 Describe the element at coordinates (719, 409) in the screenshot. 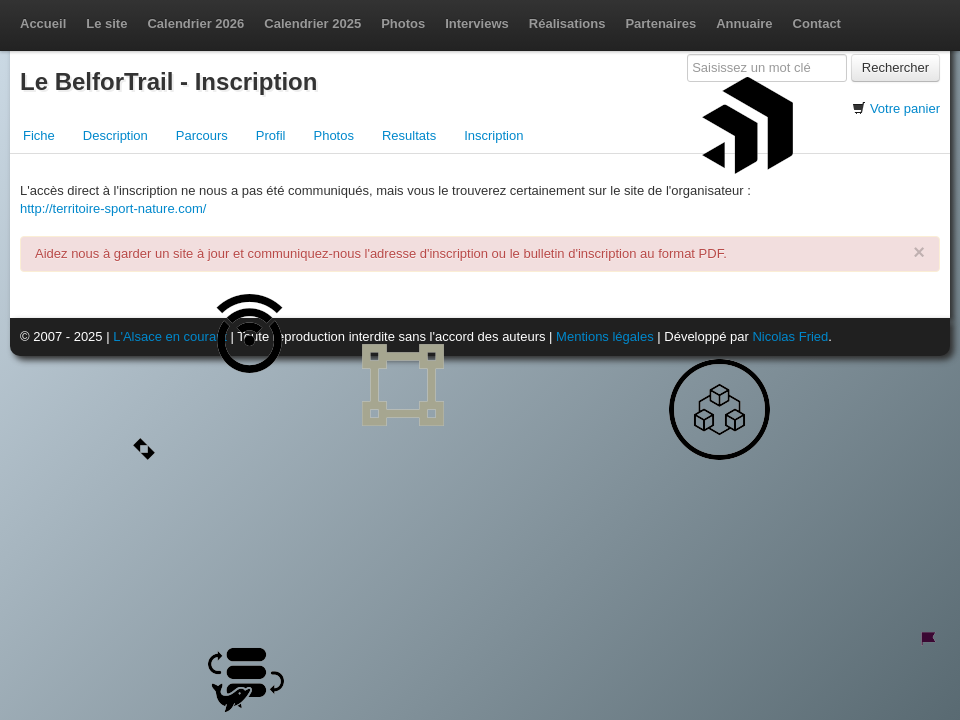

I see `tRPC framework logo` at that location.